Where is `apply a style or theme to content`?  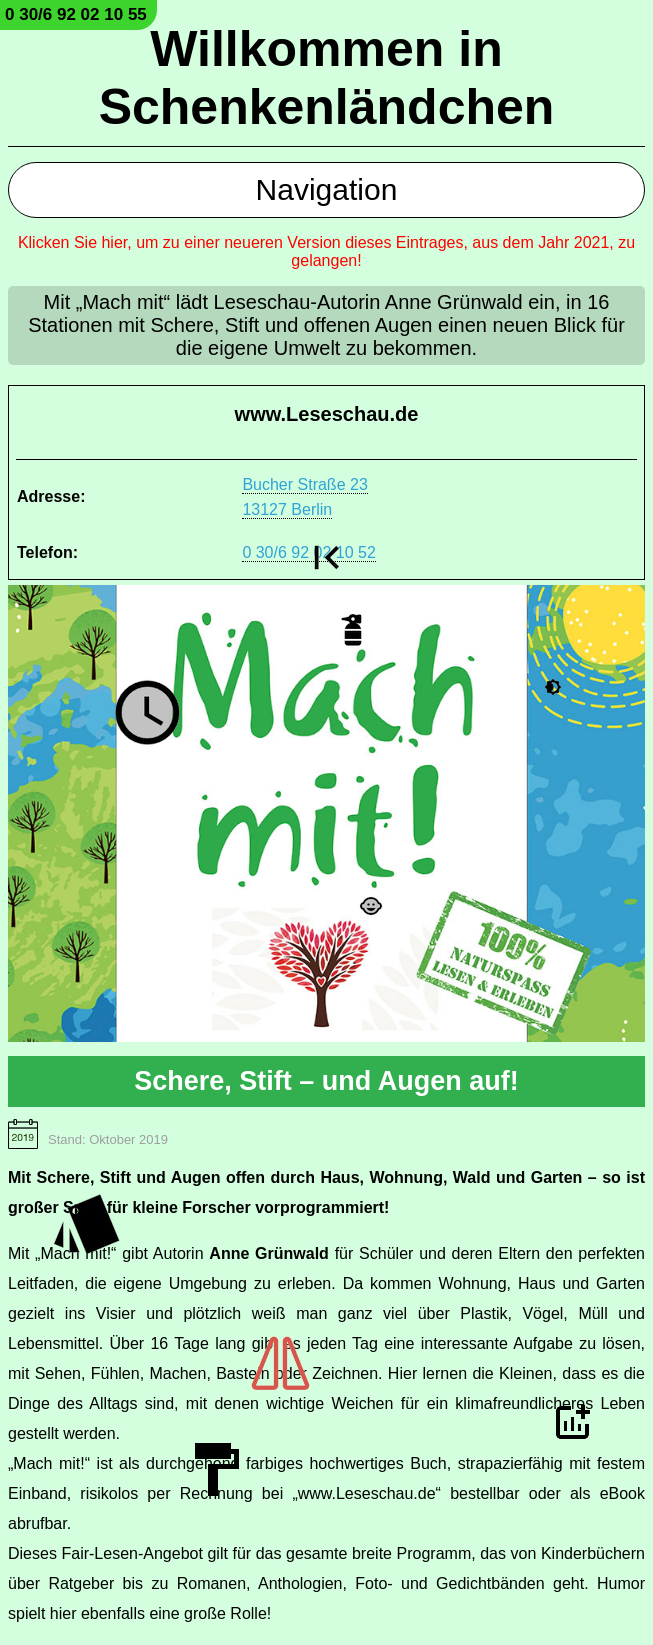 apply a style or theme to content is located at coordinates (87, 1223).